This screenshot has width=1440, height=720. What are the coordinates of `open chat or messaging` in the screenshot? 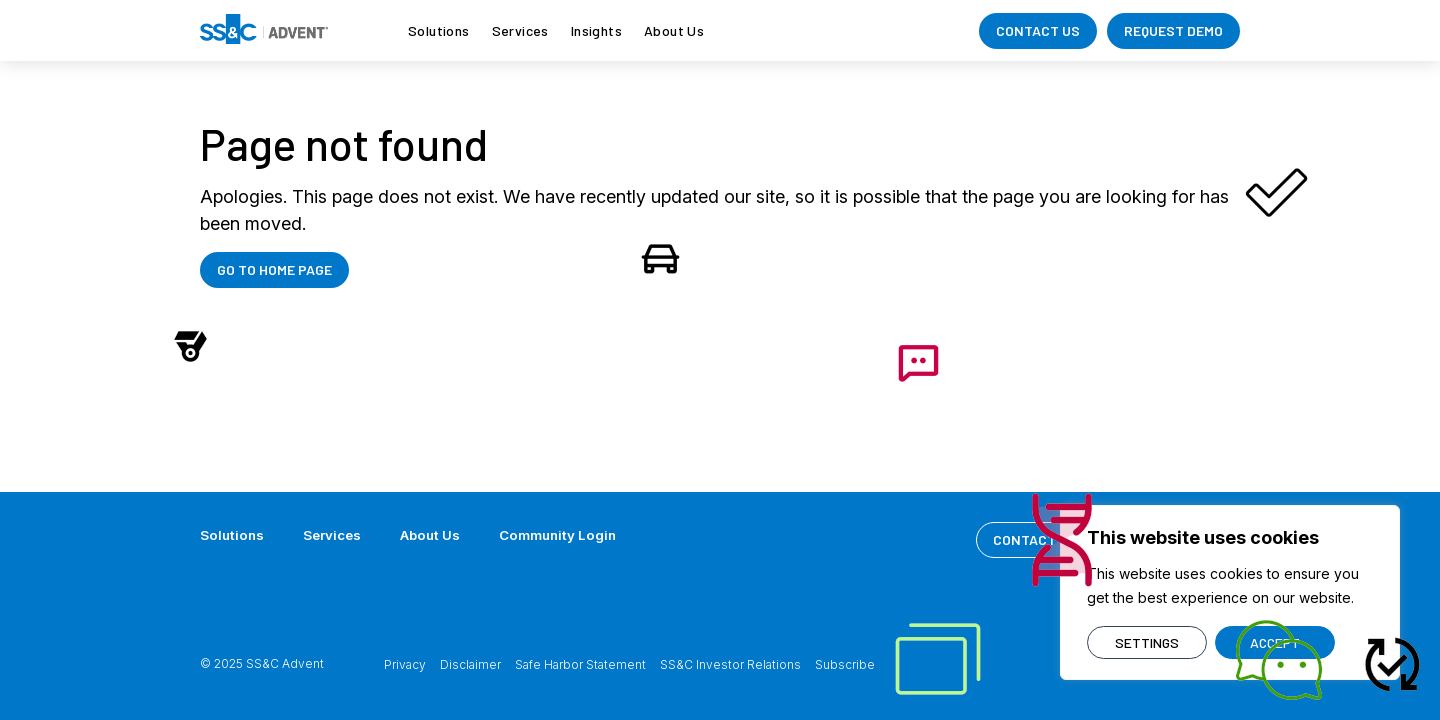 It's located at (918, 360).